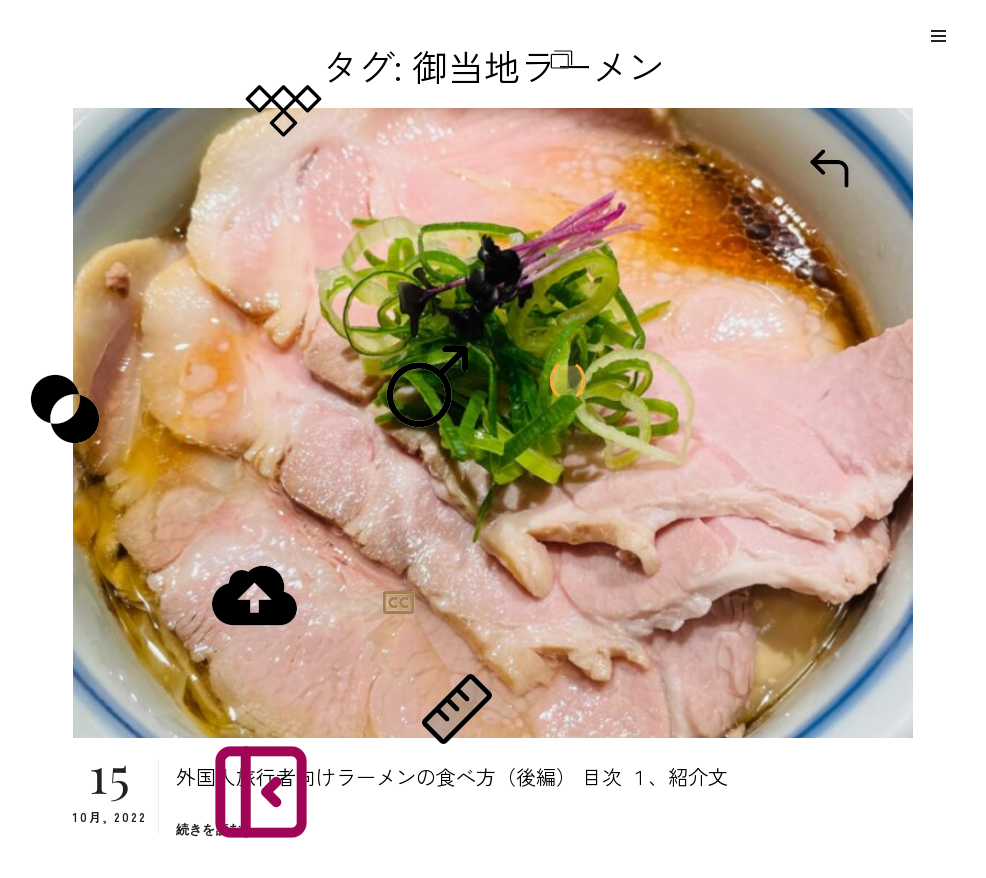 This screenshot has height=878, width=986. Describe the element at coordinates (254, 595) in the screenshot. I see `upload file to cloud storage` at that location.